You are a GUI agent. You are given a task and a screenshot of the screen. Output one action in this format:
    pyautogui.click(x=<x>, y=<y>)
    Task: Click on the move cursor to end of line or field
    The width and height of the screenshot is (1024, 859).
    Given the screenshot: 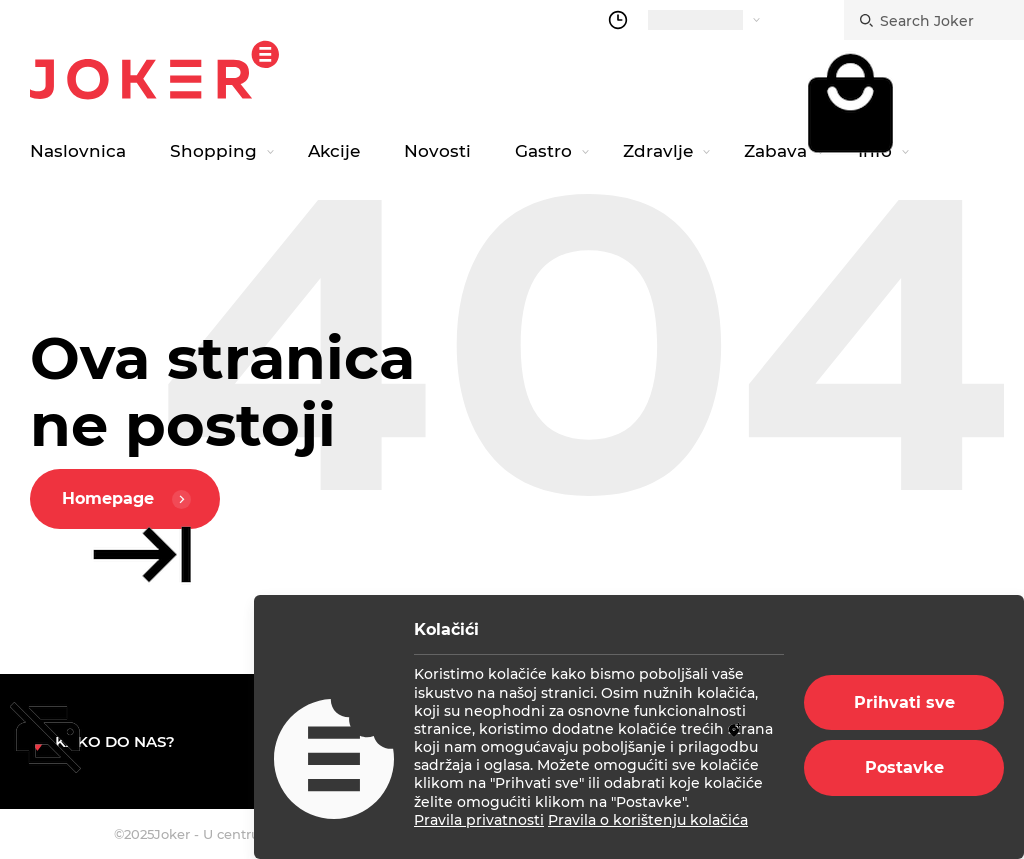 What is the action you would take?
    pyautogui.click(x=144, y=554)
    